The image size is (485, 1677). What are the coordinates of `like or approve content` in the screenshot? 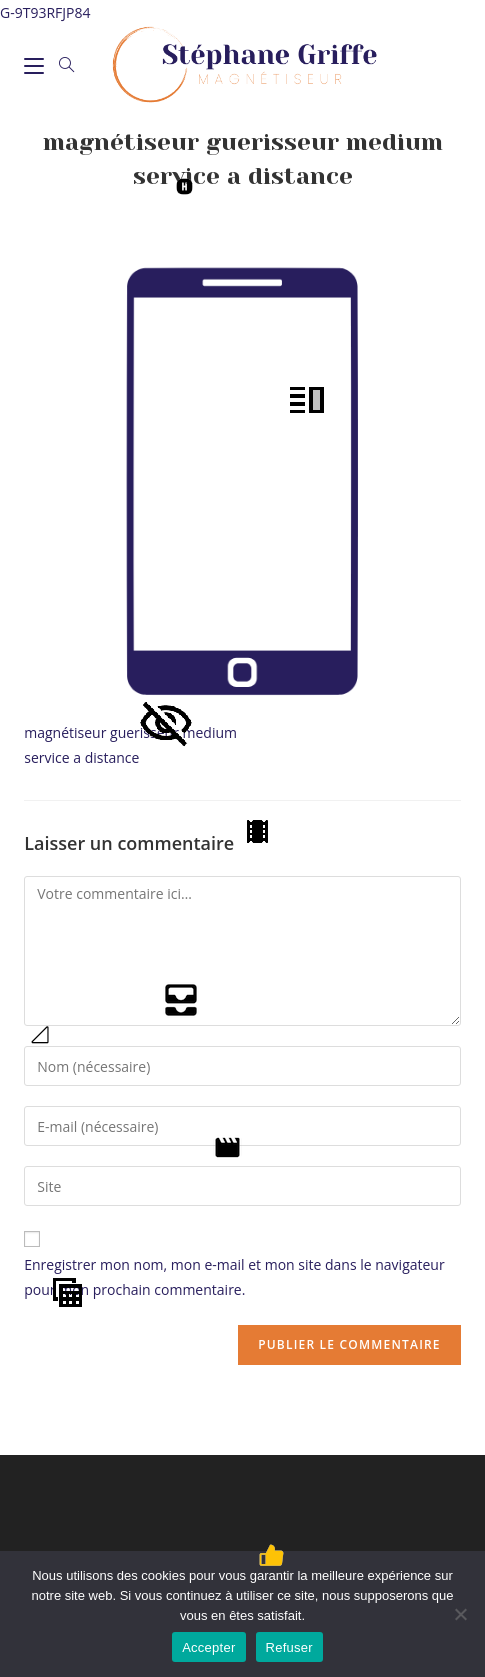 It's located at (271, 1556).